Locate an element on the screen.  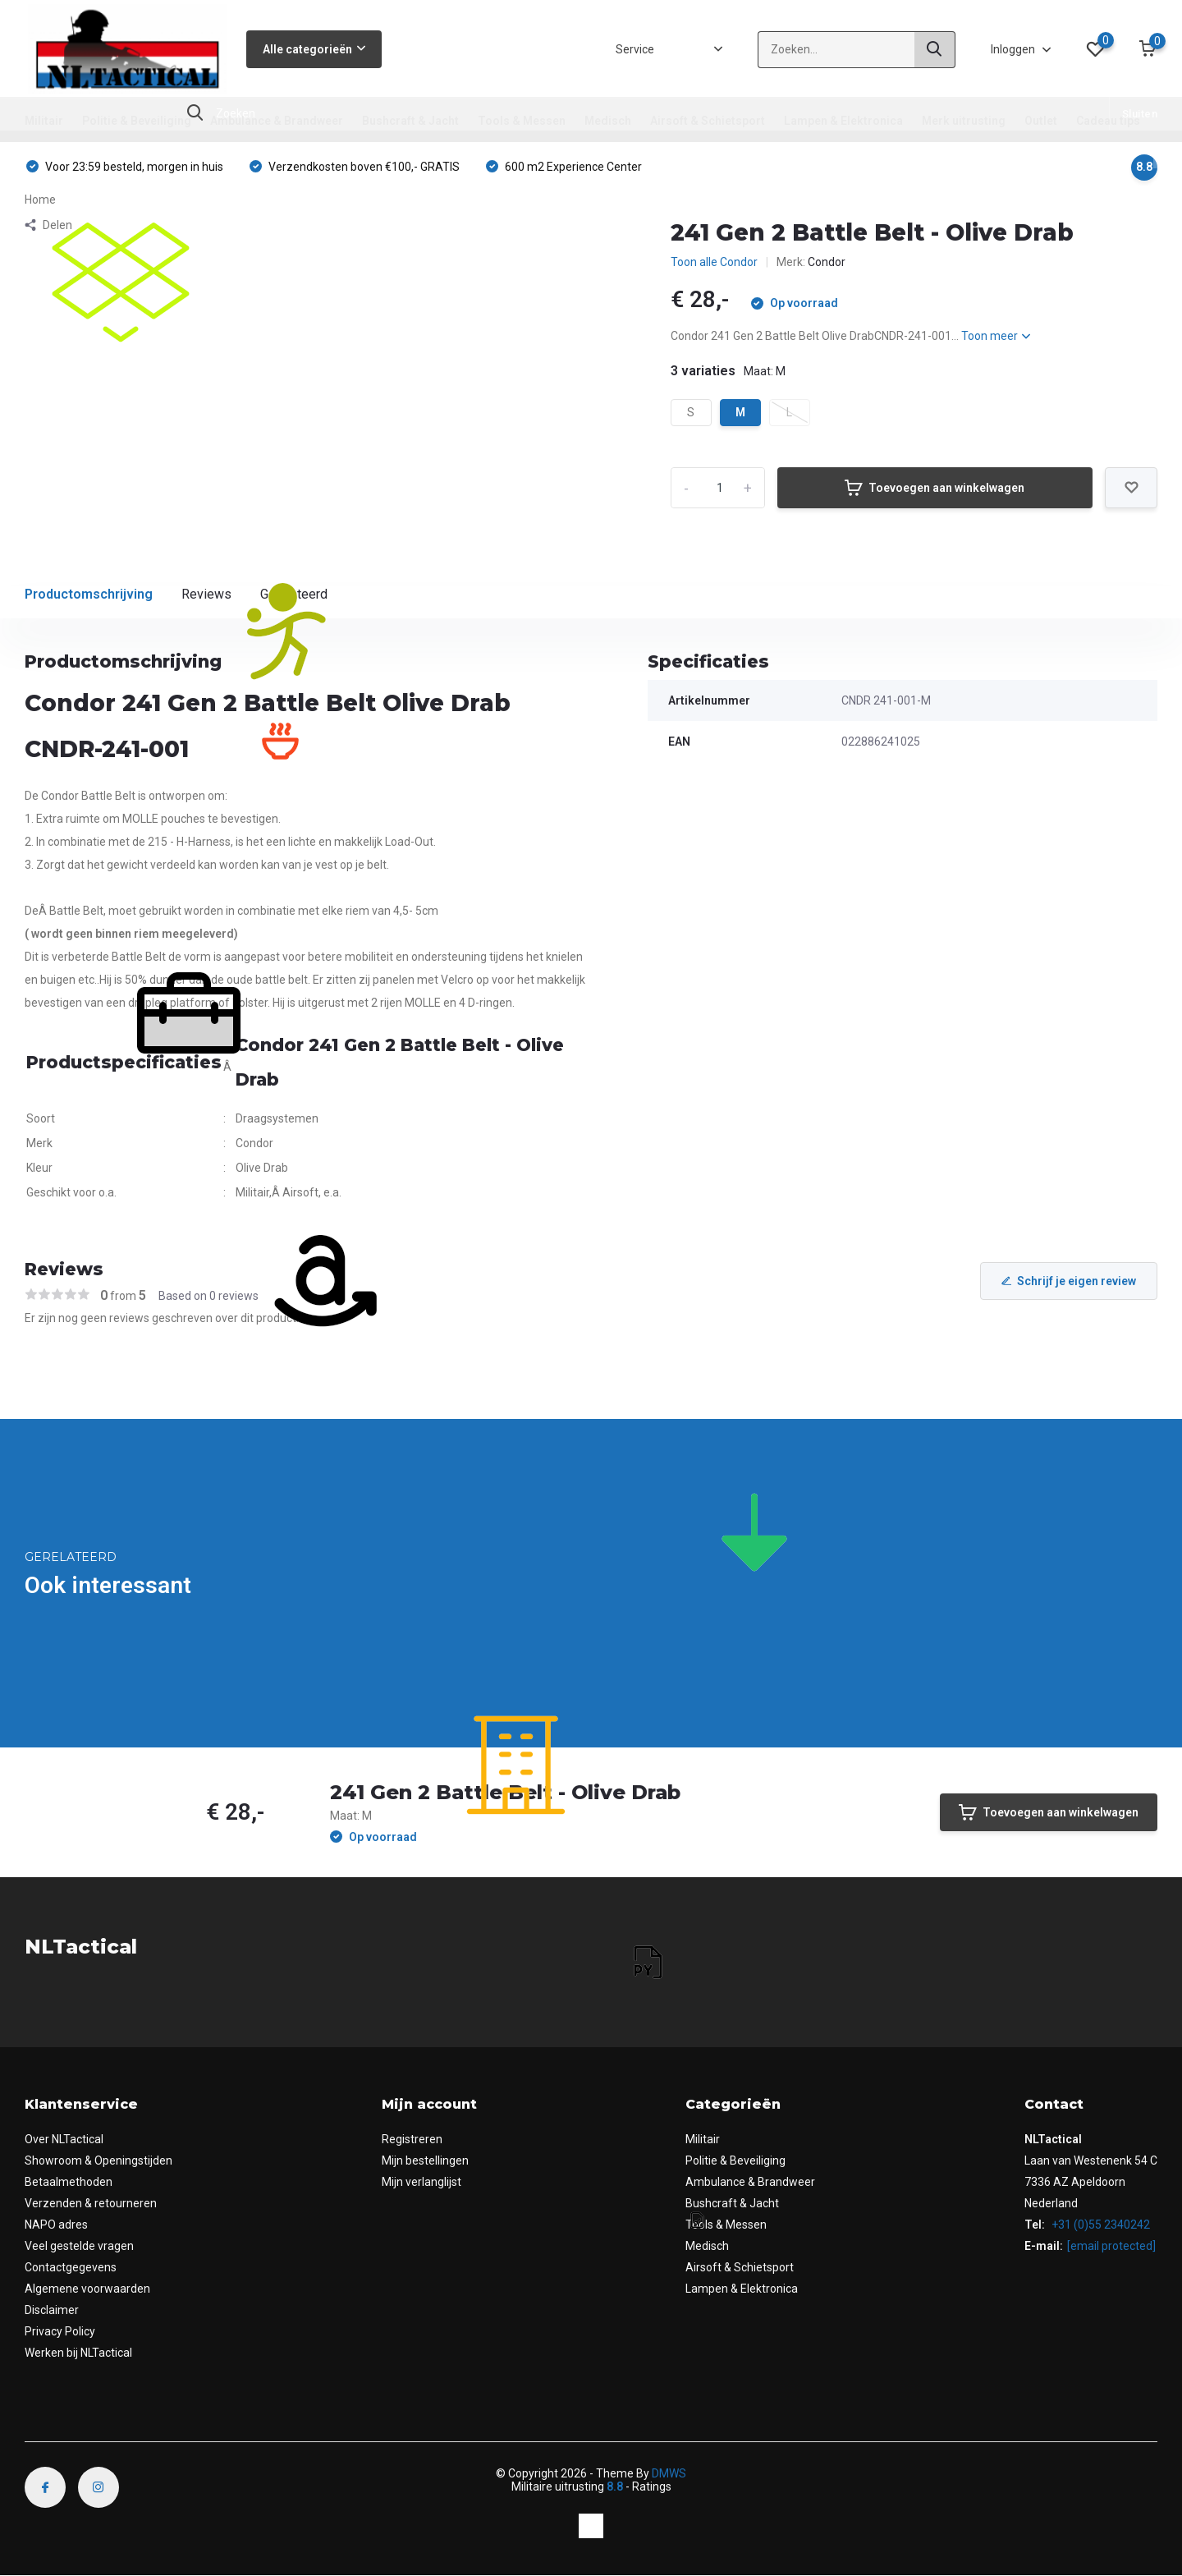
access an encrypted or password-protected file is located at coordinates (697, 2220).